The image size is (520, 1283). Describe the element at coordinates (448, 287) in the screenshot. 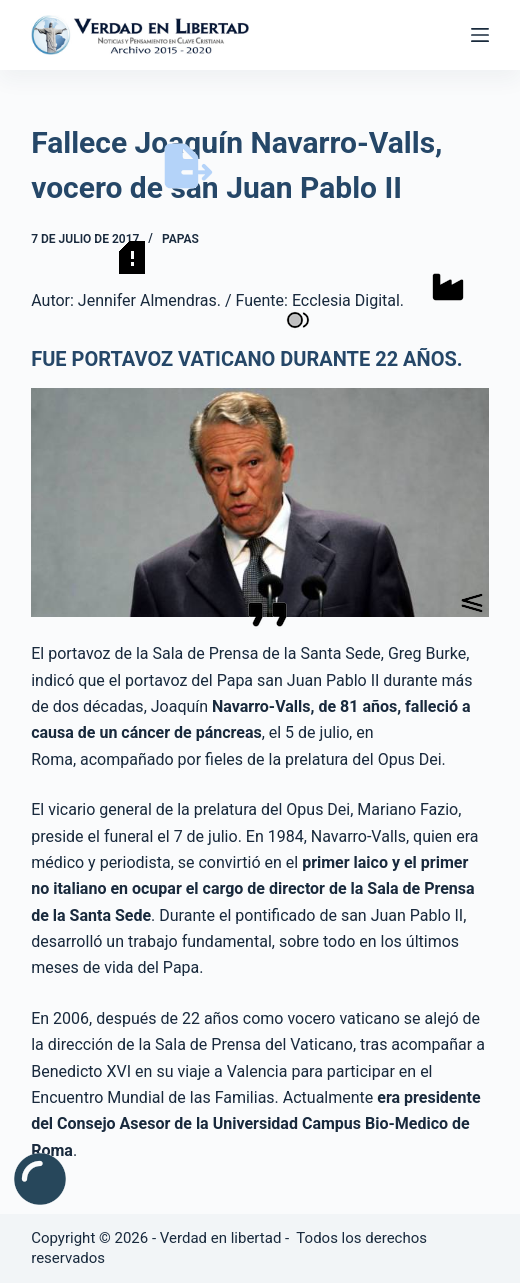

I see `view industrial or manufacturing settings` at that location.